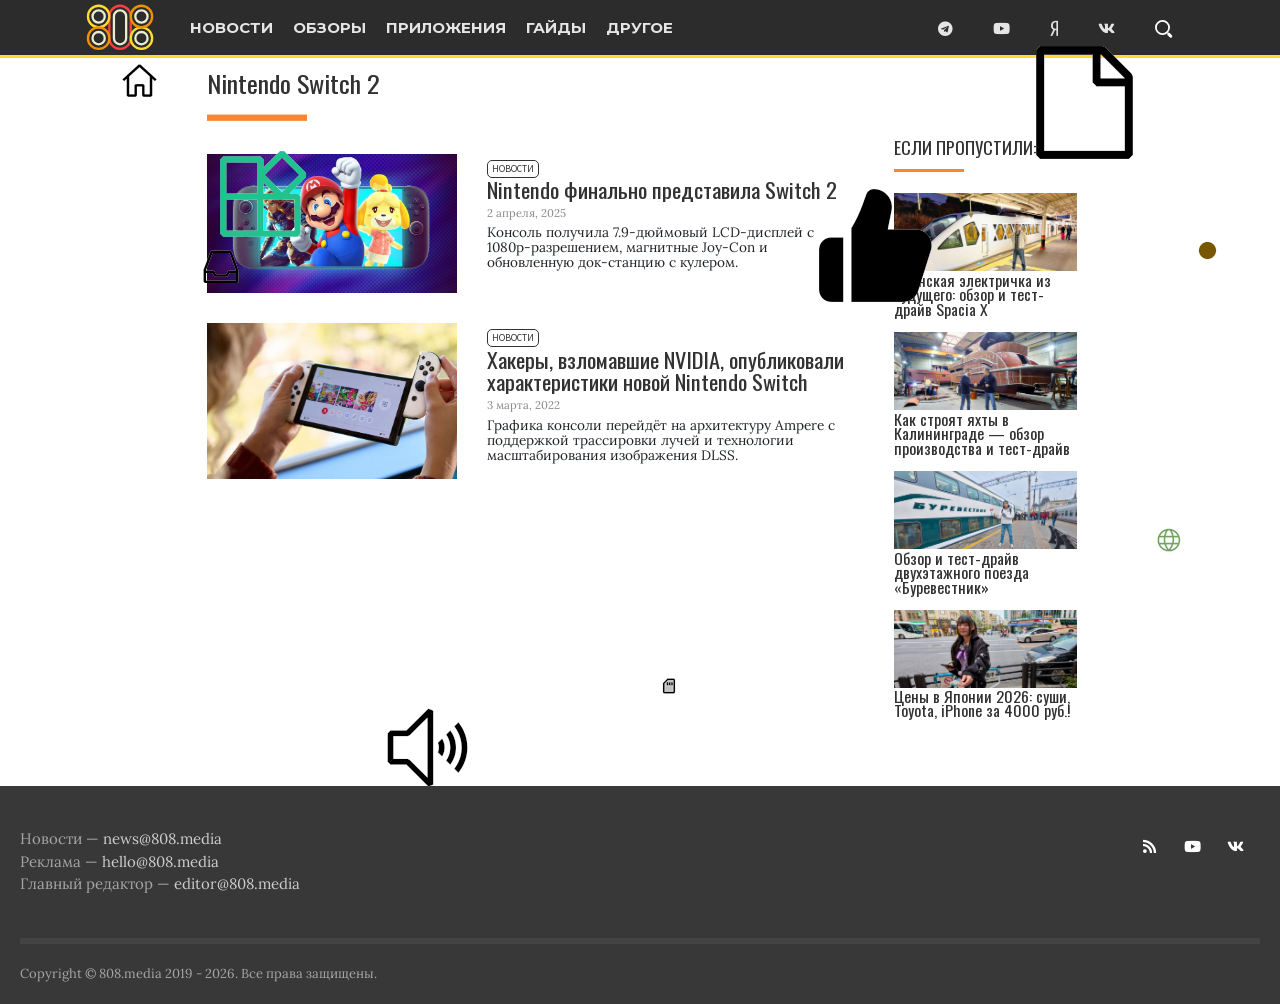  I want to click on create a new file, so click(1084, 102).